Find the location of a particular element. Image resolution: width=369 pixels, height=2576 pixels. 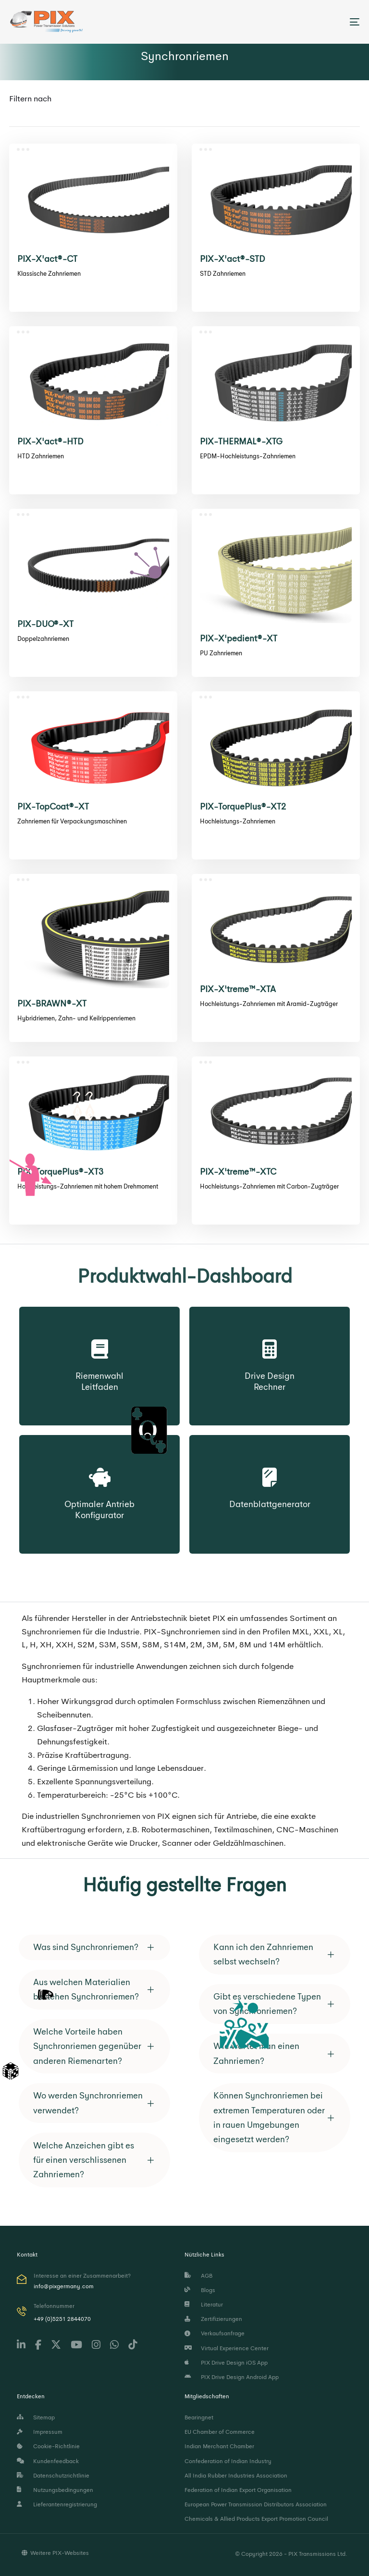

bullet bill character from mario games is located at coordinates (46, 1995).